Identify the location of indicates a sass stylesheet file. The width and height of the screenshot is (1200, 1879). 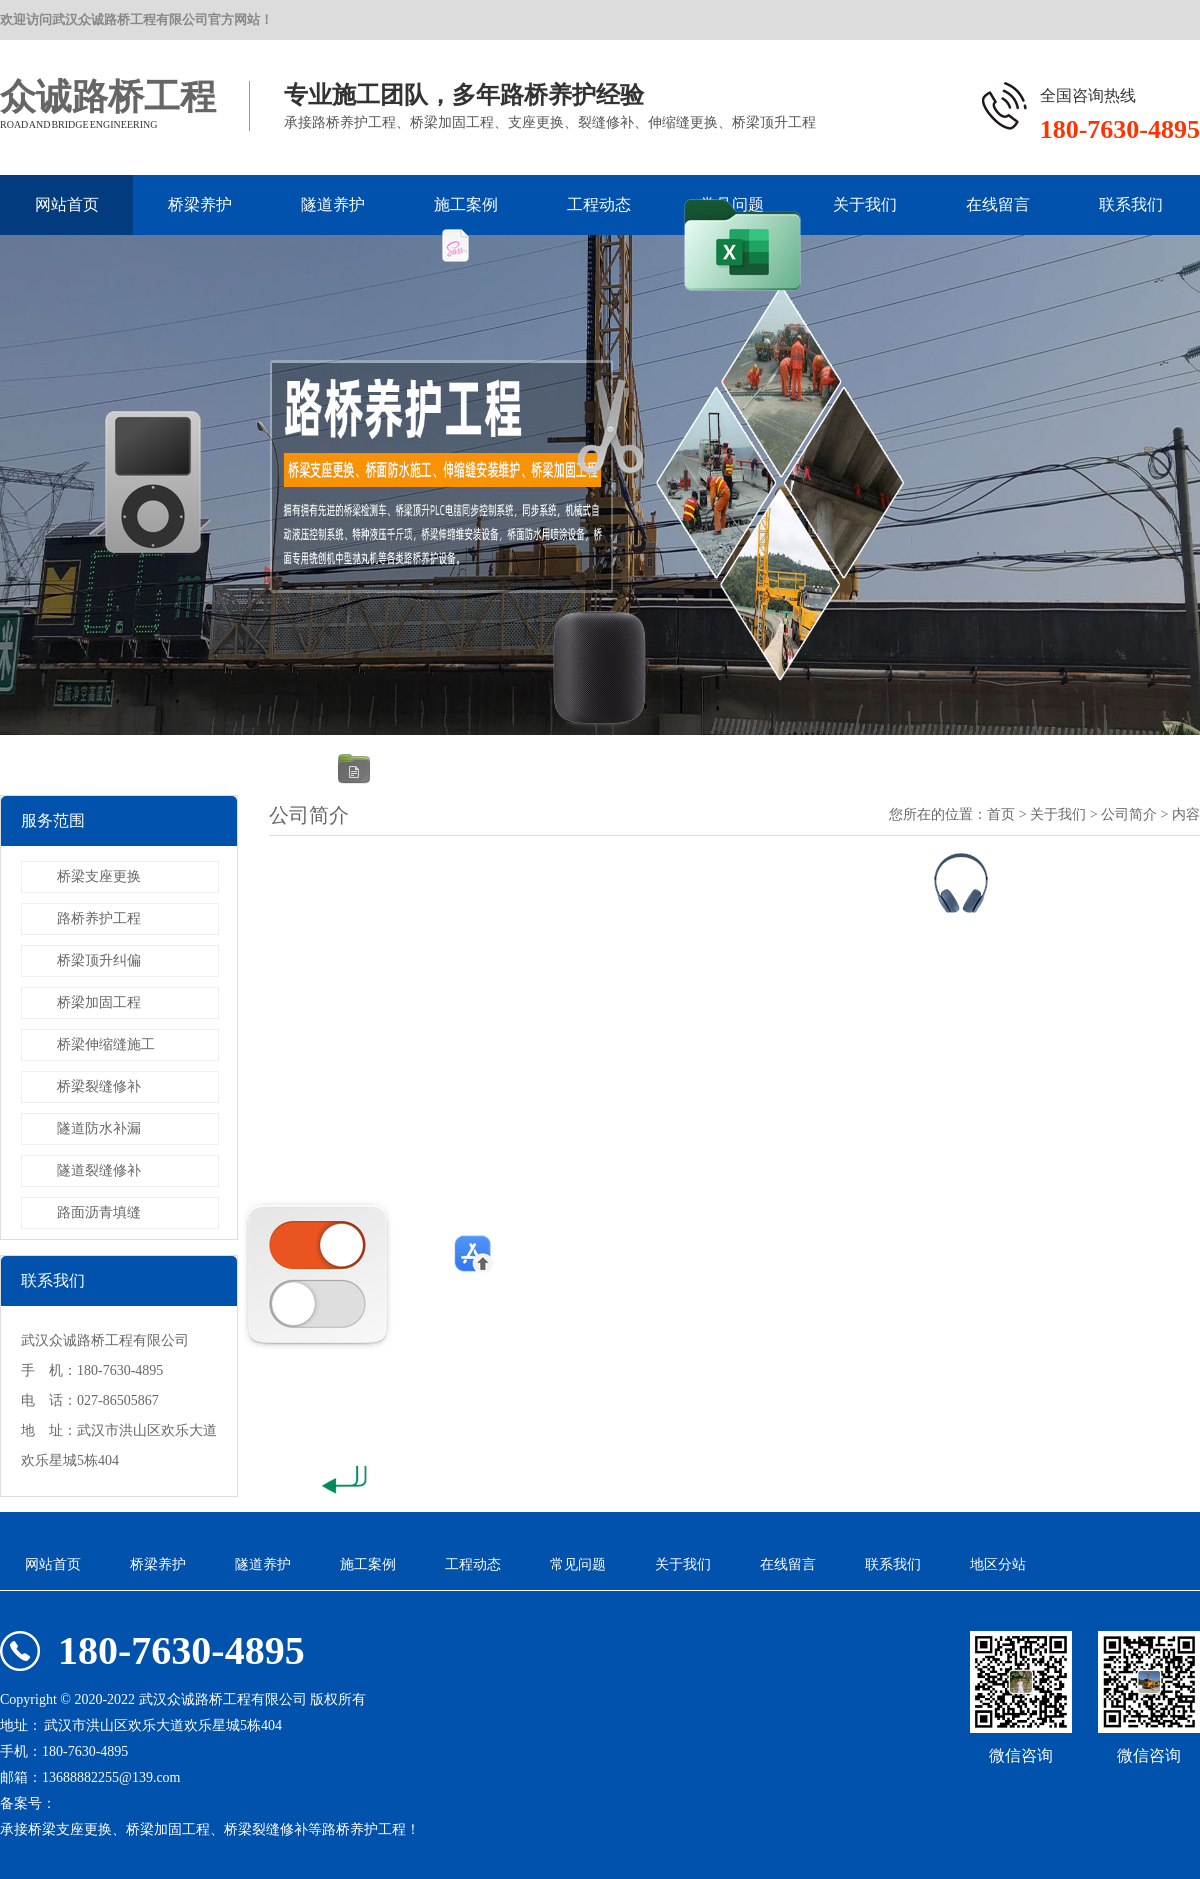
(455, 245).